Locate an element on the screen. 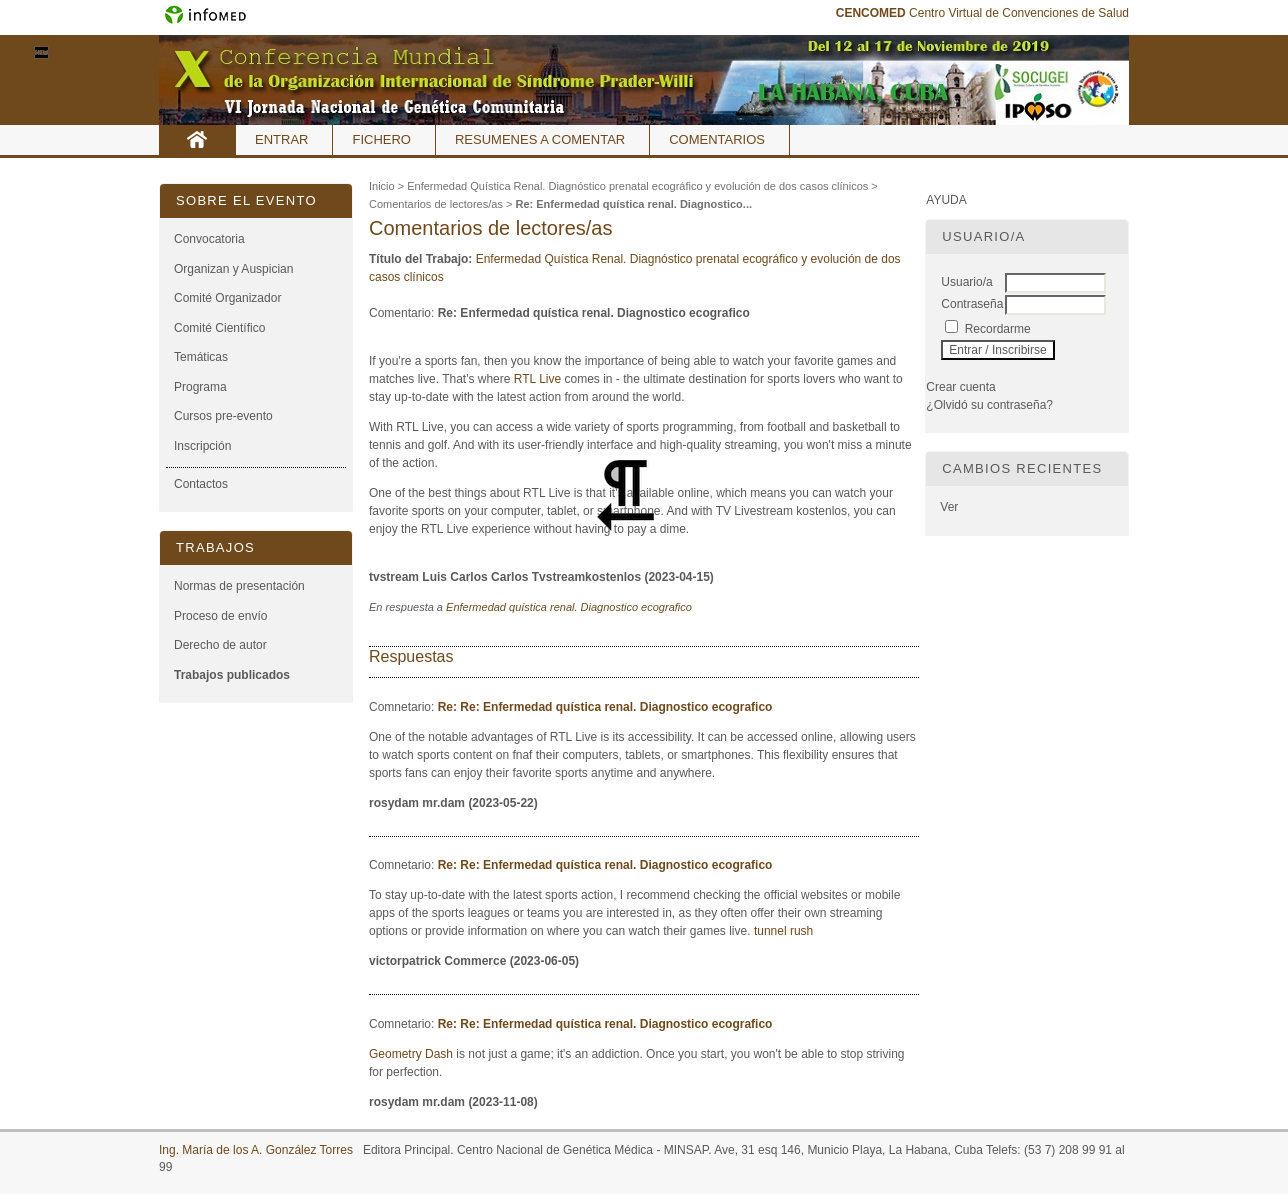  indicates new content or recently added items is located at coordinates (41, 52).